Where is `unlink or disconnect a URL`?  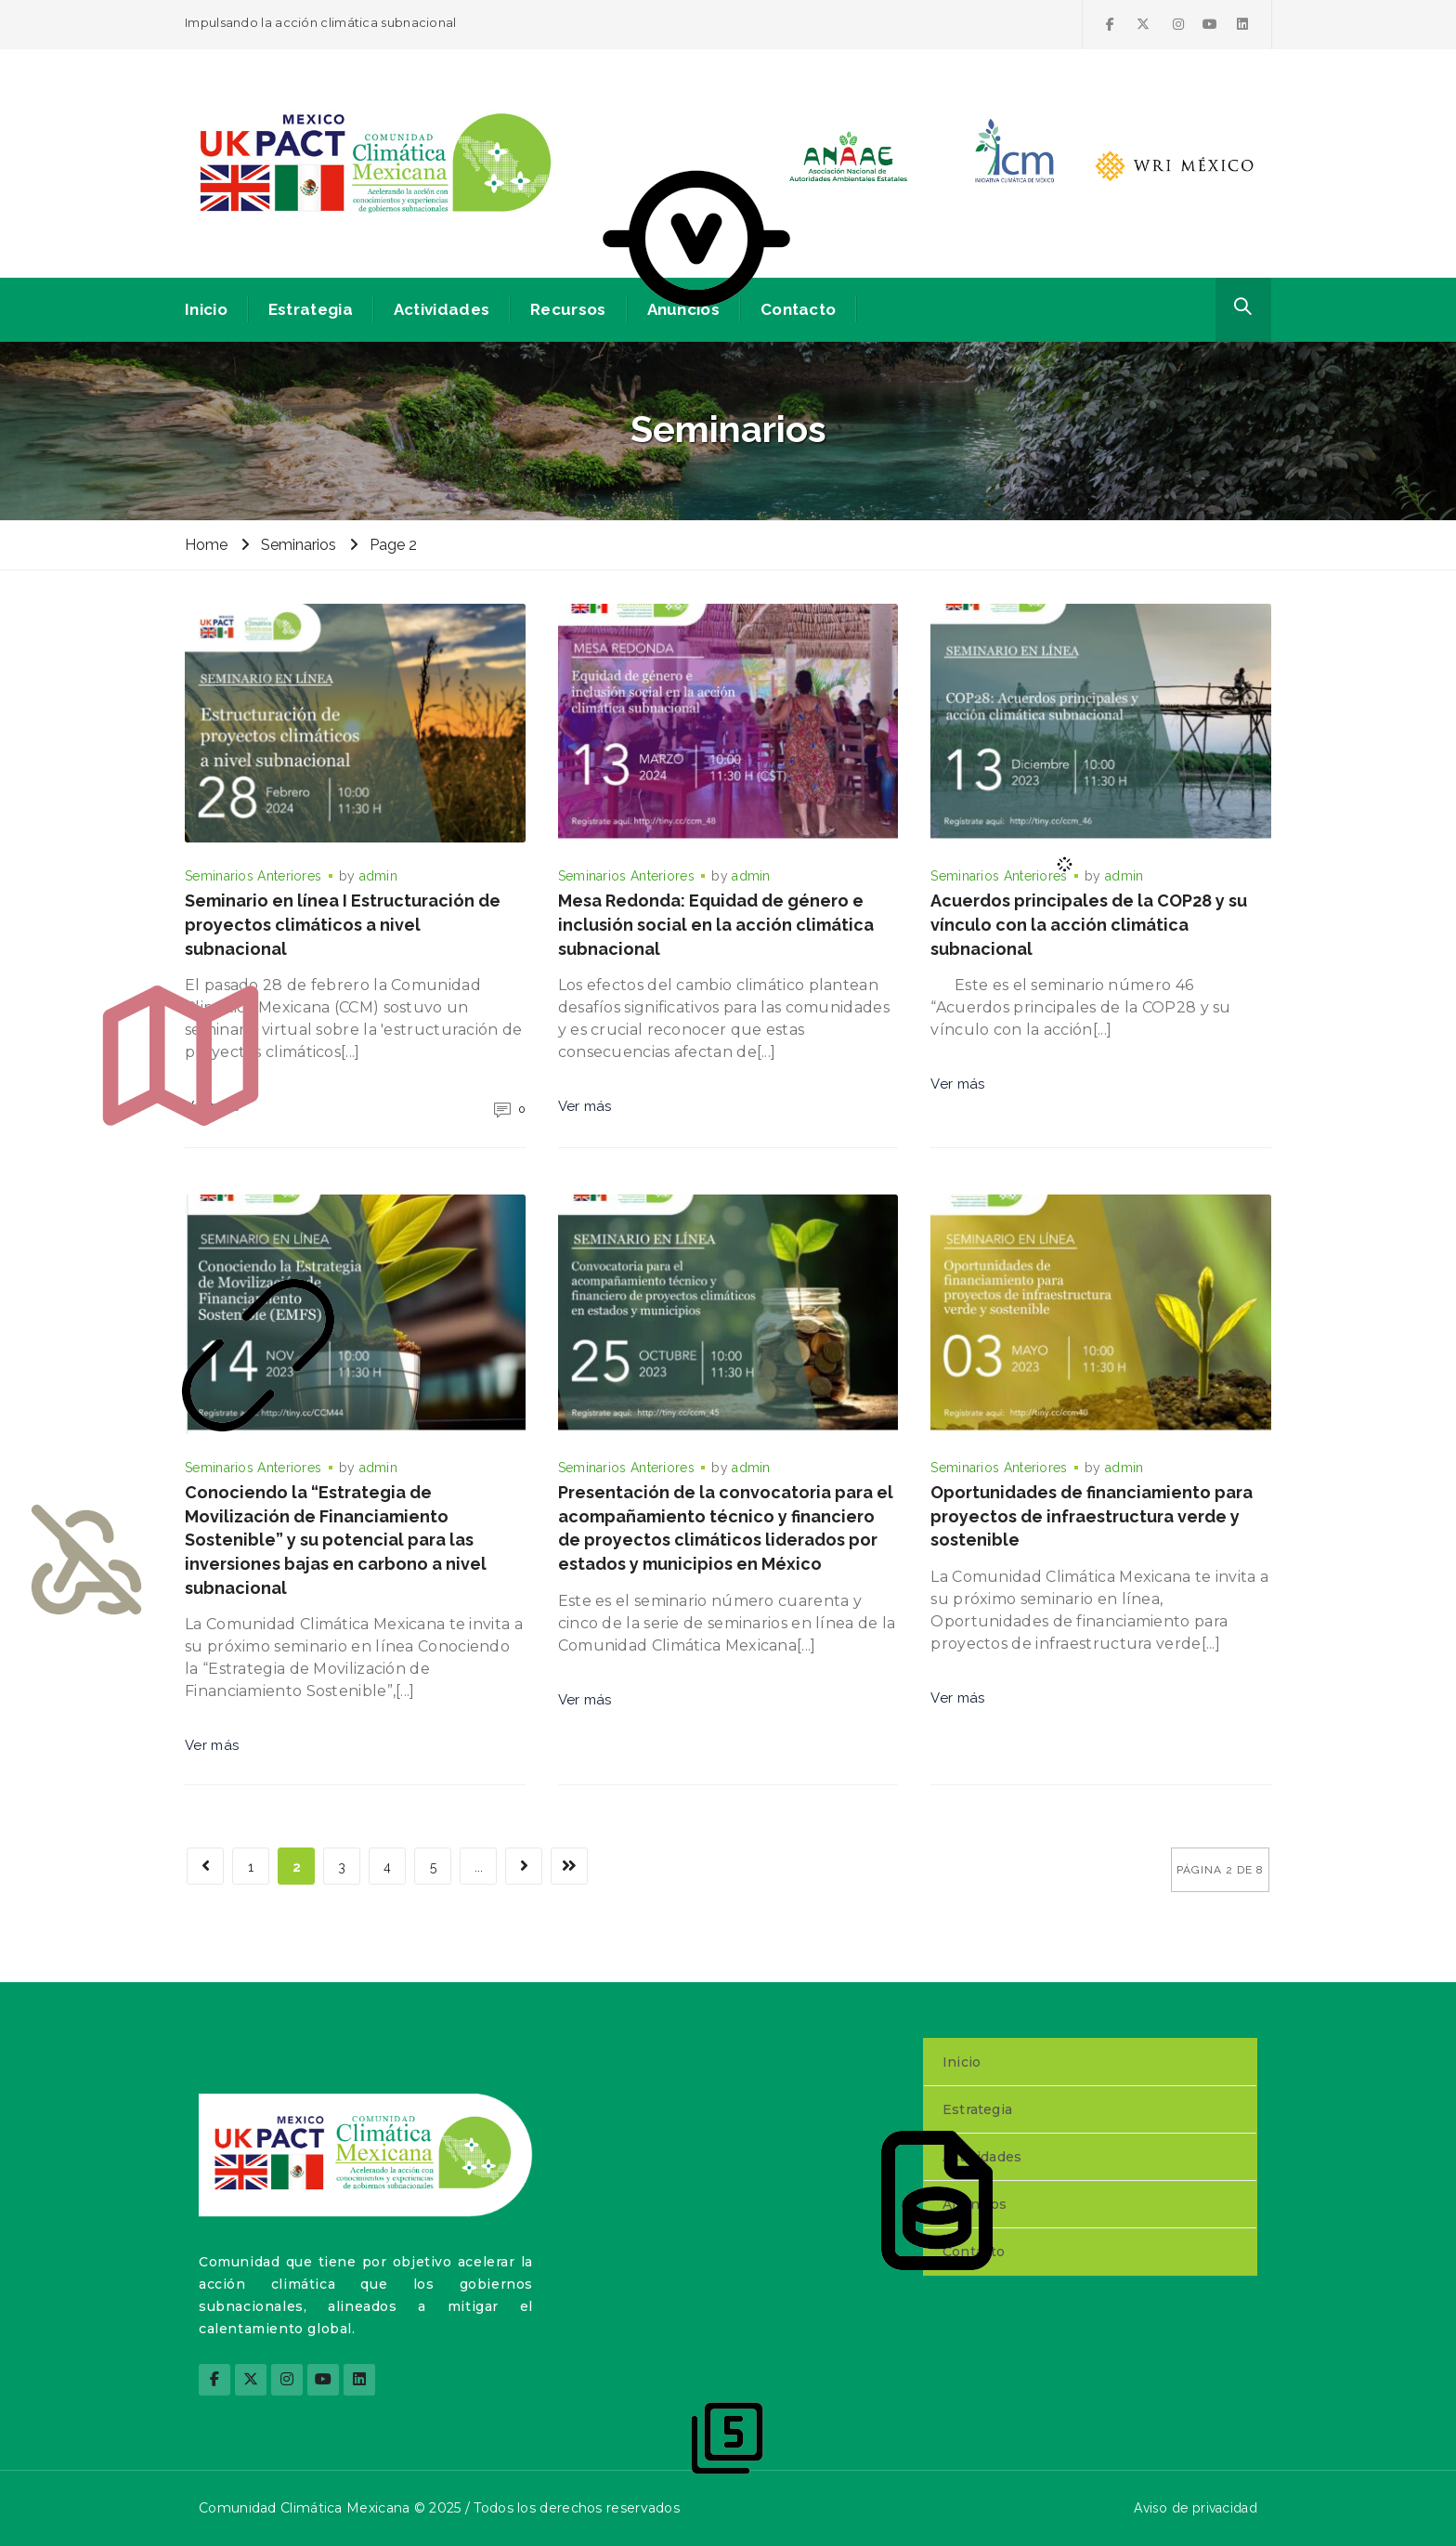
unlink or disconnect a URL is located at coordinates (258, 1355).